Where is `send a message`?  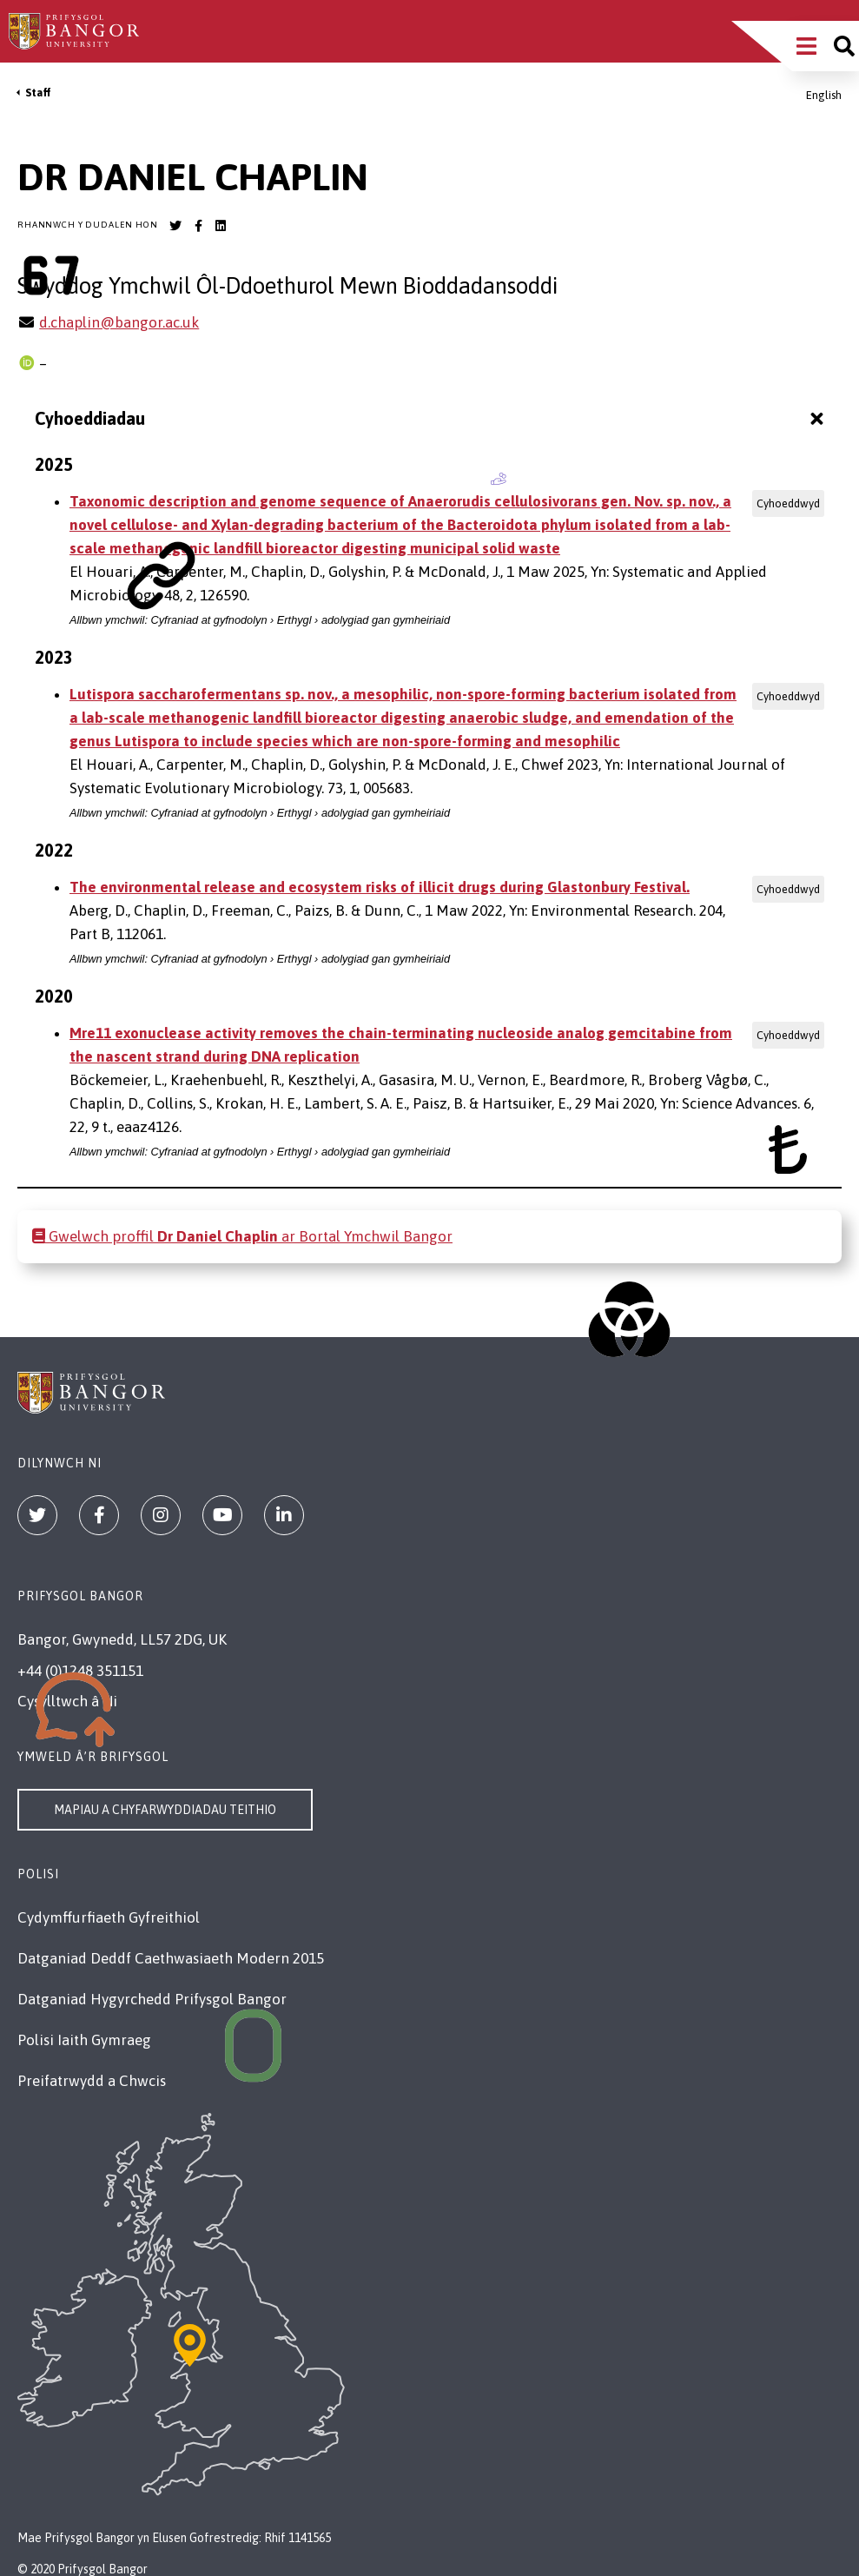 send a message is located at coordinates (73, 1705).